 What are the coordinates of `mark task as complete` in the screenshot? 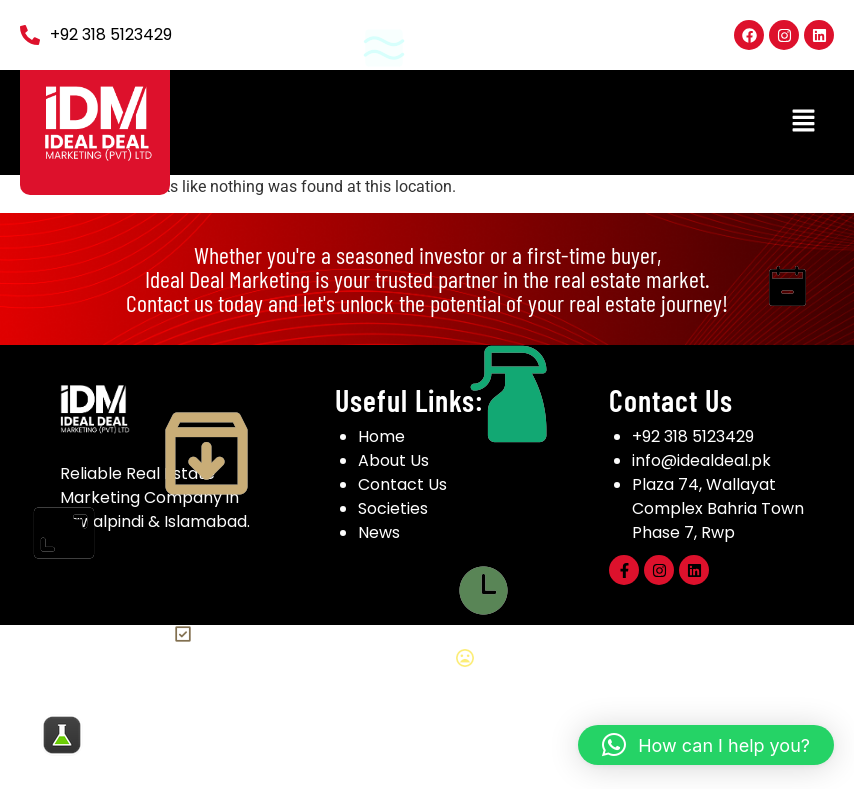 It's located at (183, 634).